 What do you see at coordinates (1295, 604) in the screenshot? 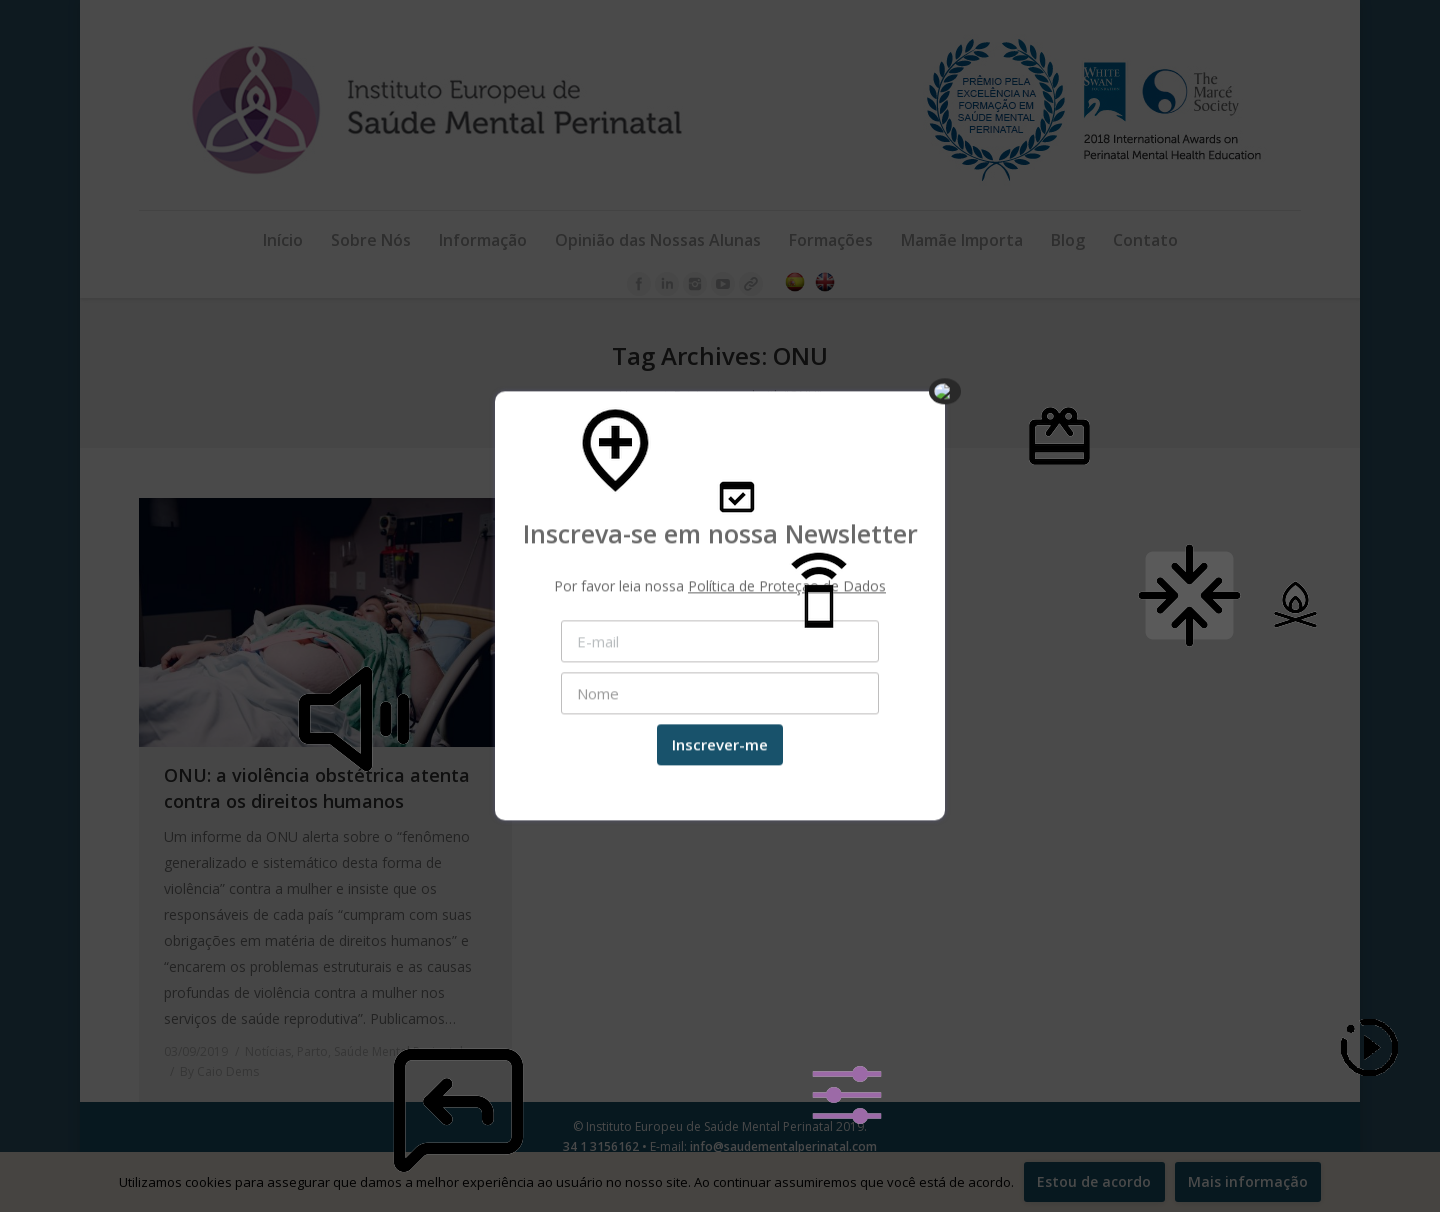
I see `access camping or outdoor activity features` at bounding box center [1295, 604].